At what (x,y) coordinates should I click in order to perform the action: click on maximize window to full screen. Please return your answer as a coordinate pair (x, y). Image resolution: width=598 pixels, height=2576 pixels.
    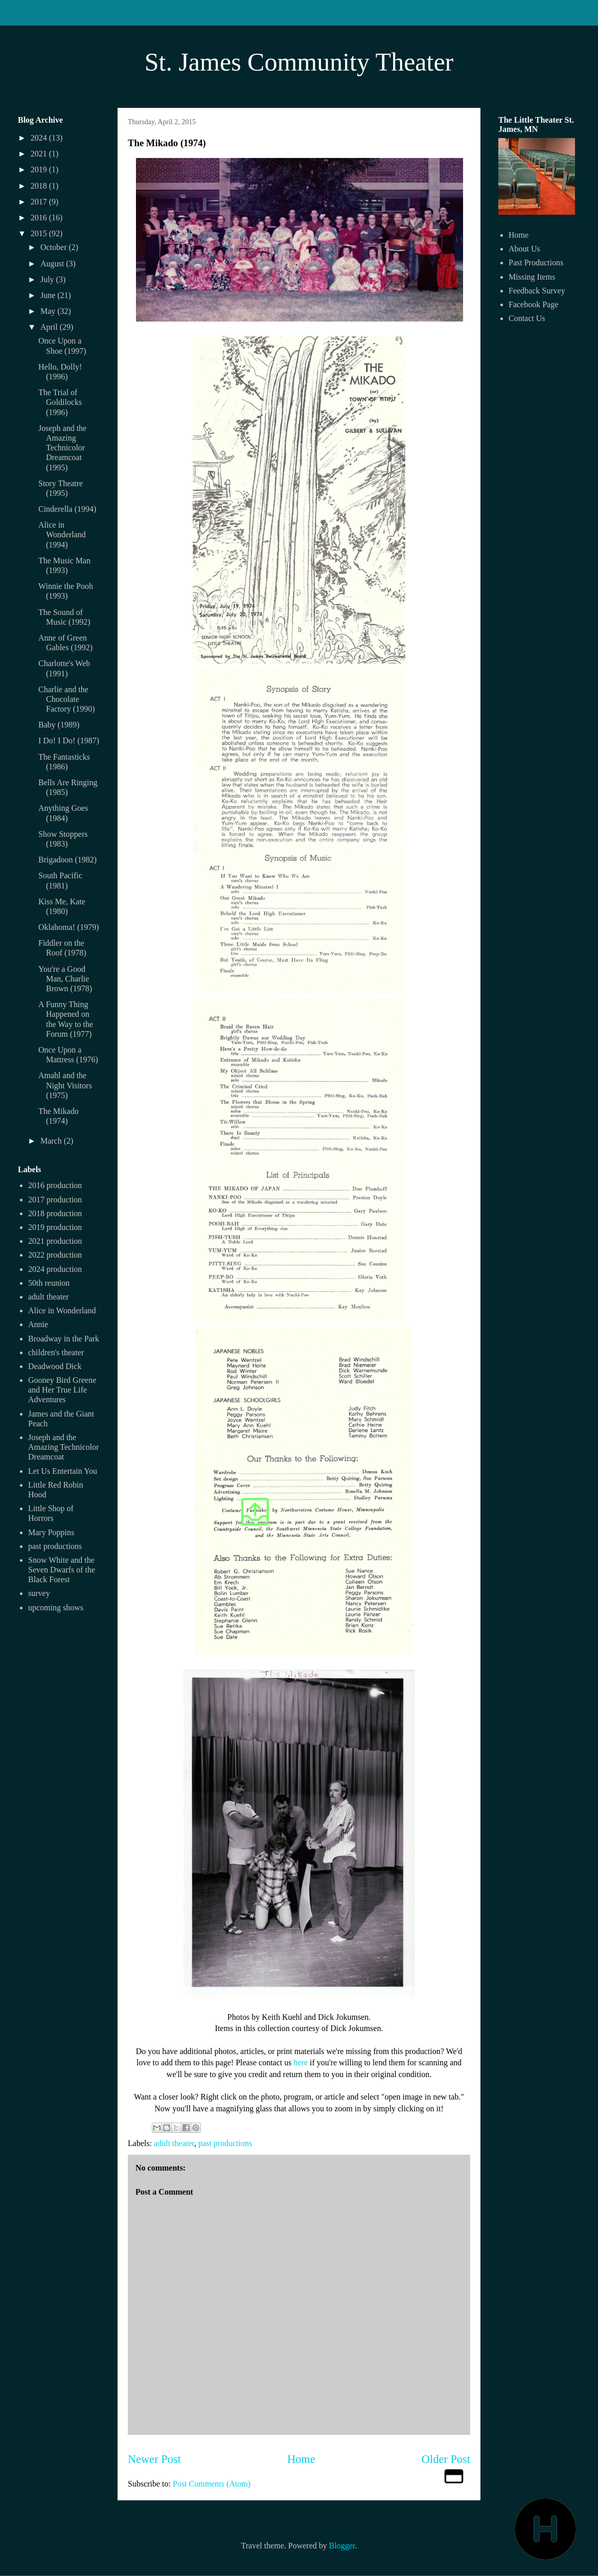
    Looking at the image, I should click on (454, 2476).